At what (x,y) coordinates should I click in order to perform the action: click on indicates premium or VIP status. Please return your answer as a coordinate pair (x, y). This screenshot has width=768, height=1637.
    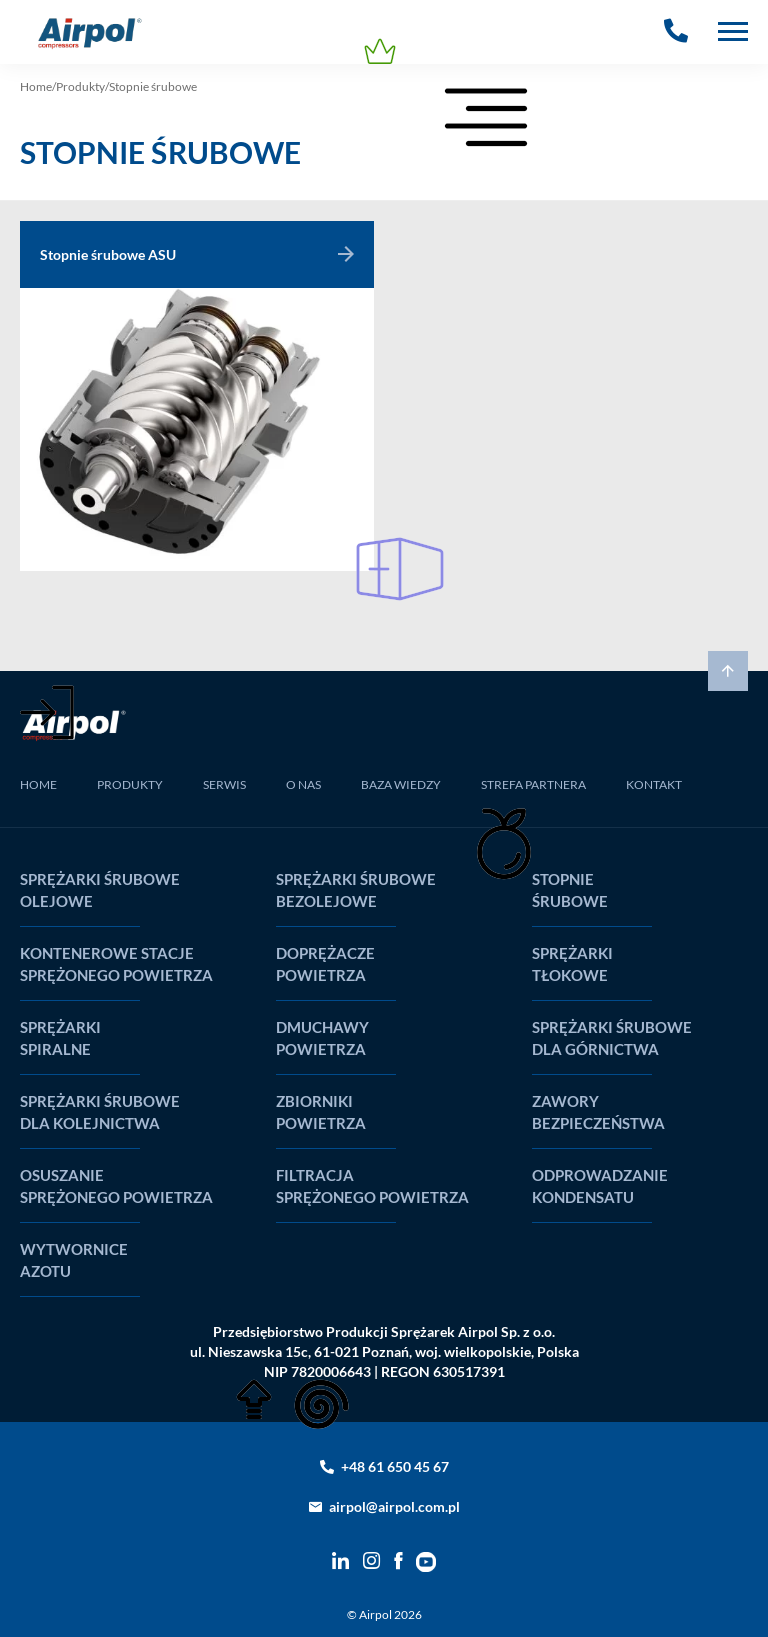
    Looking at the image, I should click on (380, 53).